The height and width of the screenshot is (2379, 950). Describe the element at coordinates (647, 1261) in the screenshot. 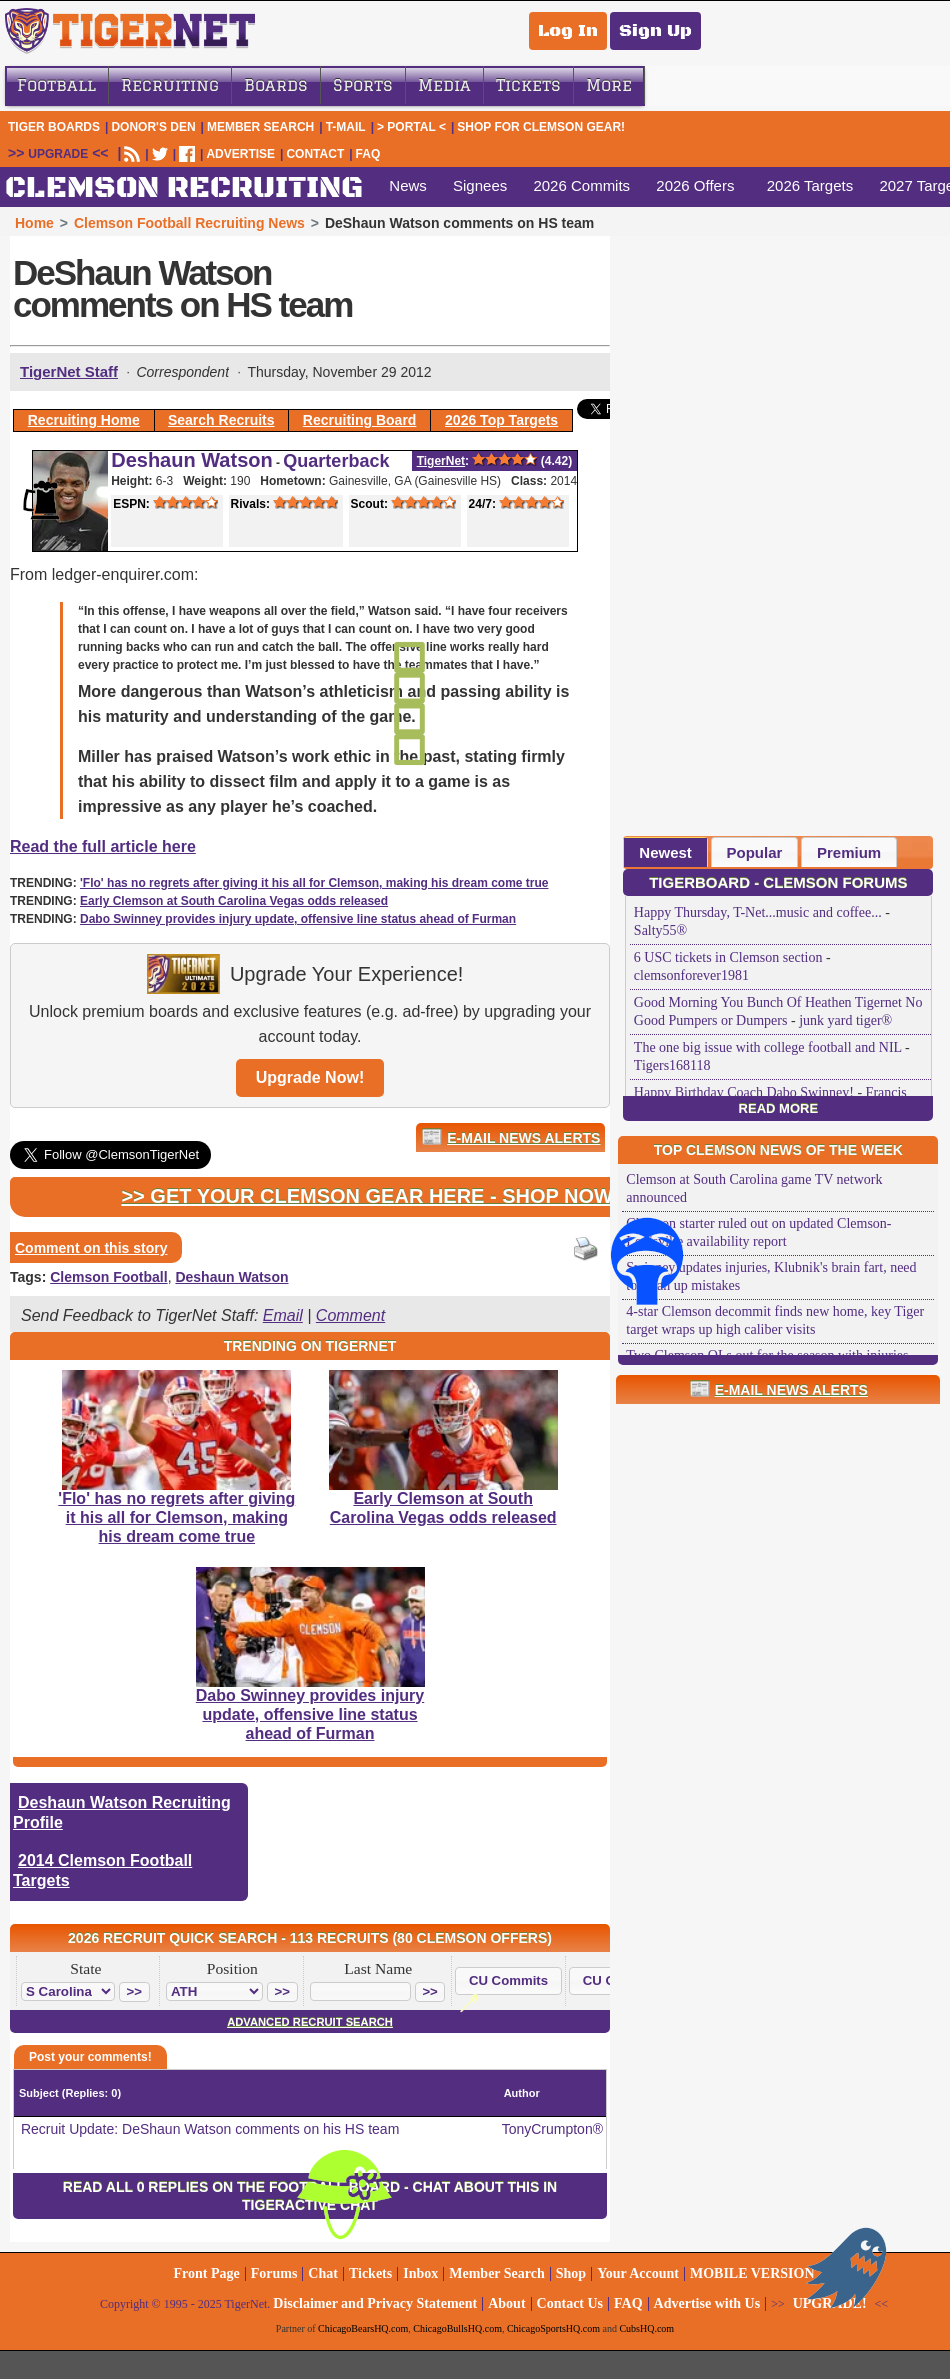

I see `indicates nausea or sickness status effect` at that location.